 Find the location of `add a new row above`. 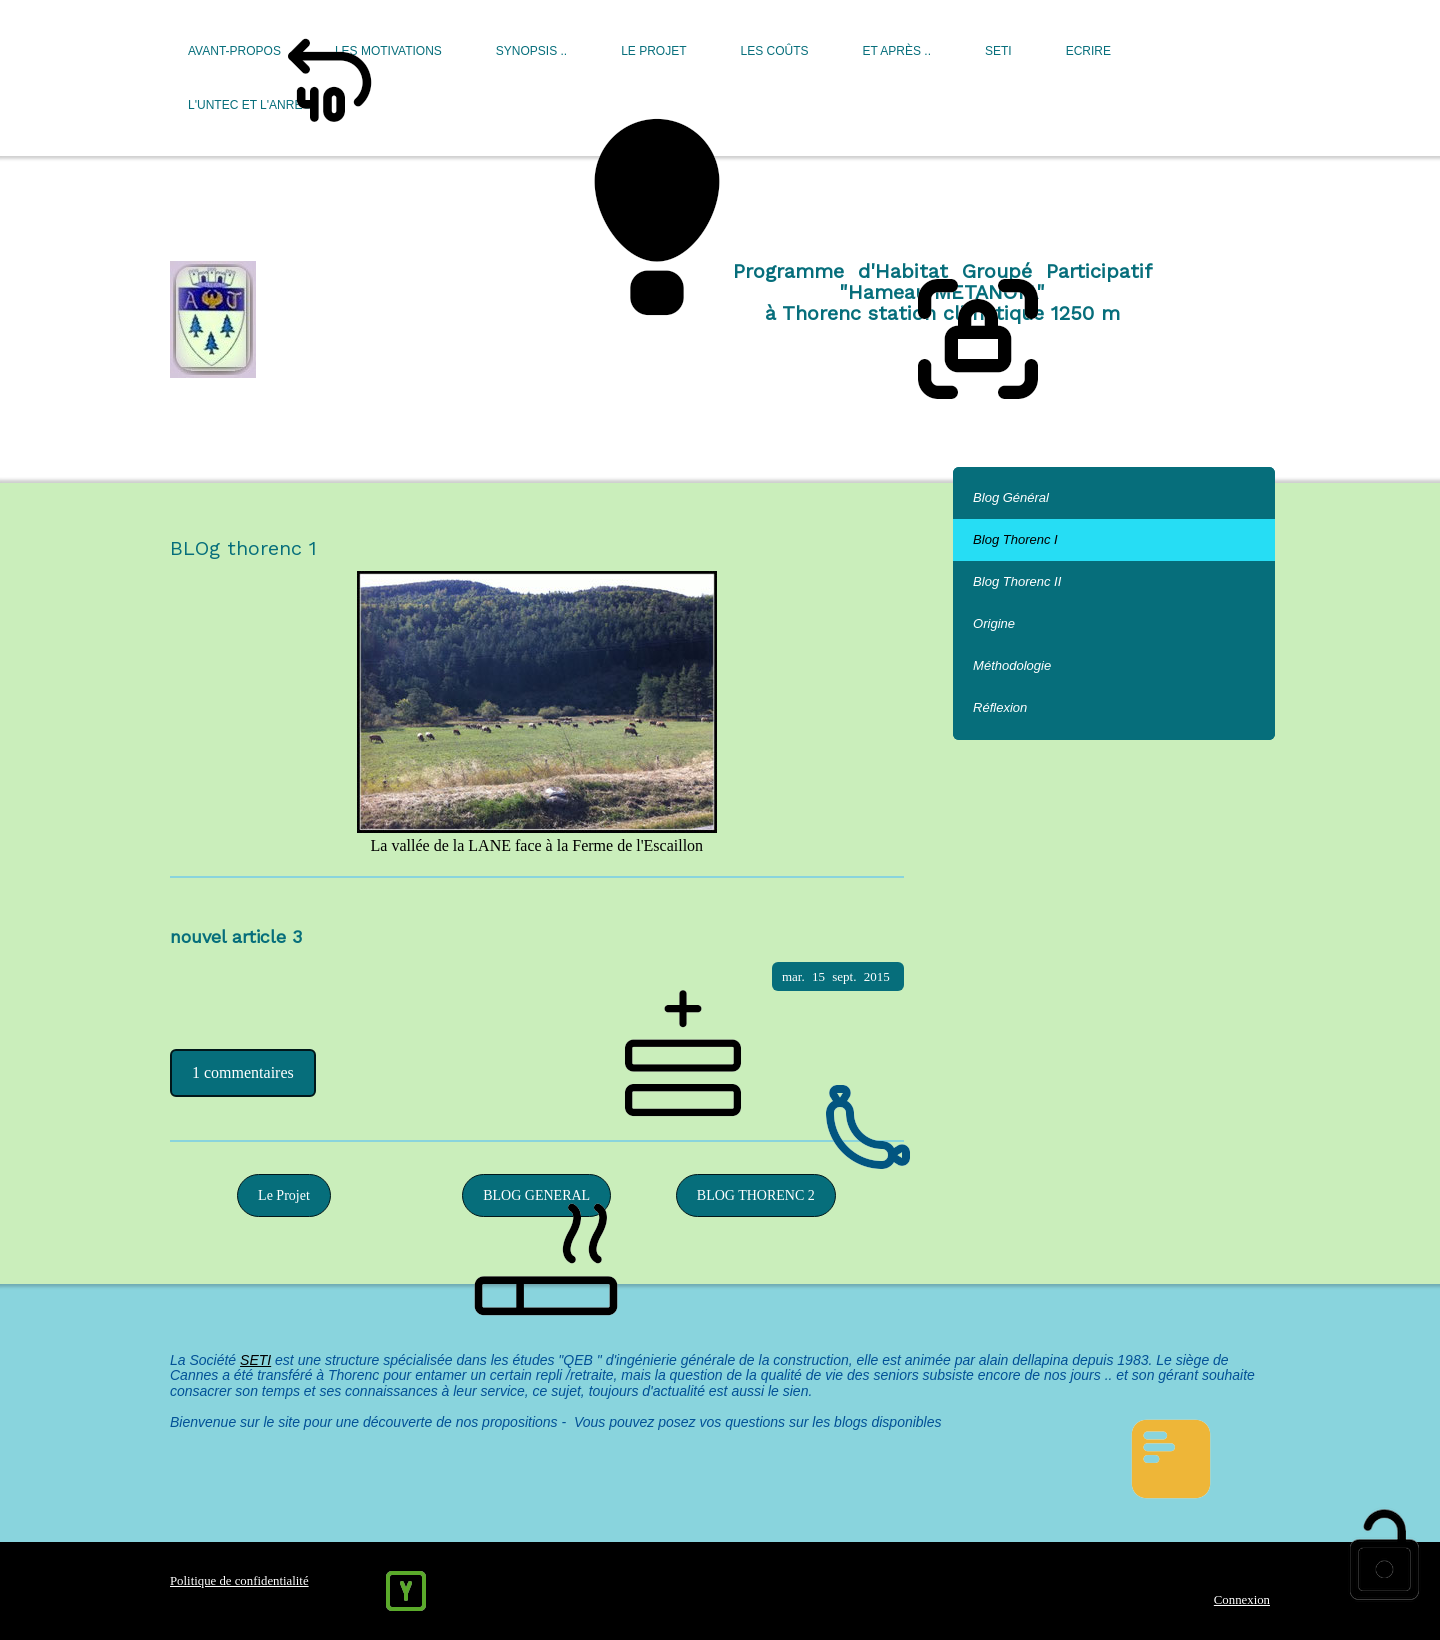

add a new row above is located at coordinates (683, 1063).